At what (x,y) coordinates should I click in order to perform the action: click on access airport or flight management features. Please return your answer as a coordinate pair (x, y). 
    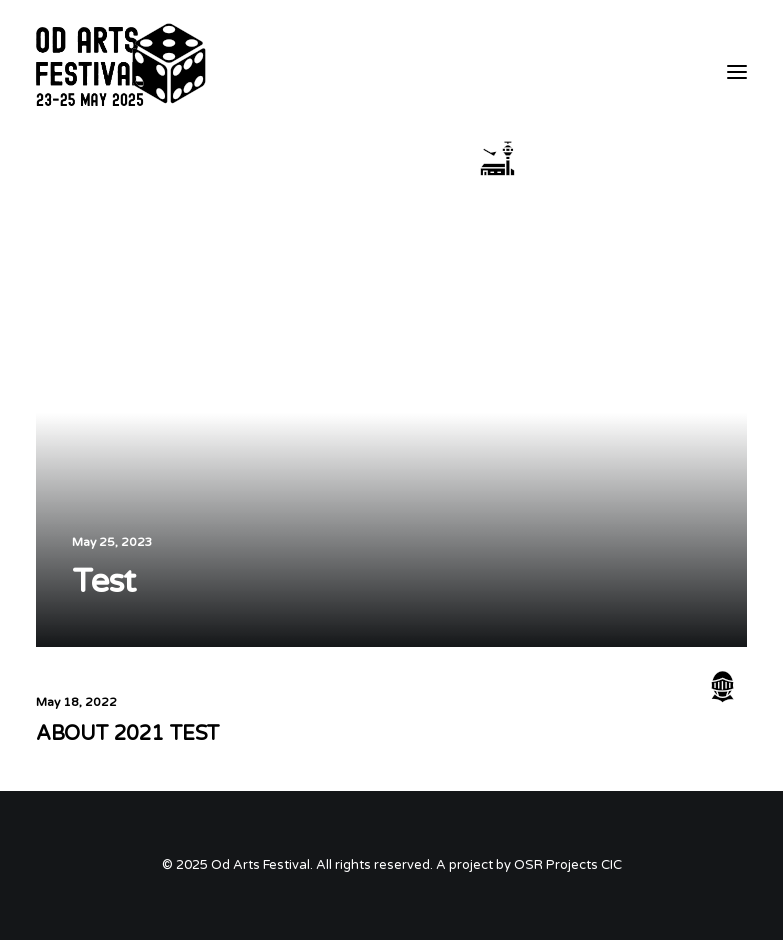
    Looking at the image, I should click on (497, 158).